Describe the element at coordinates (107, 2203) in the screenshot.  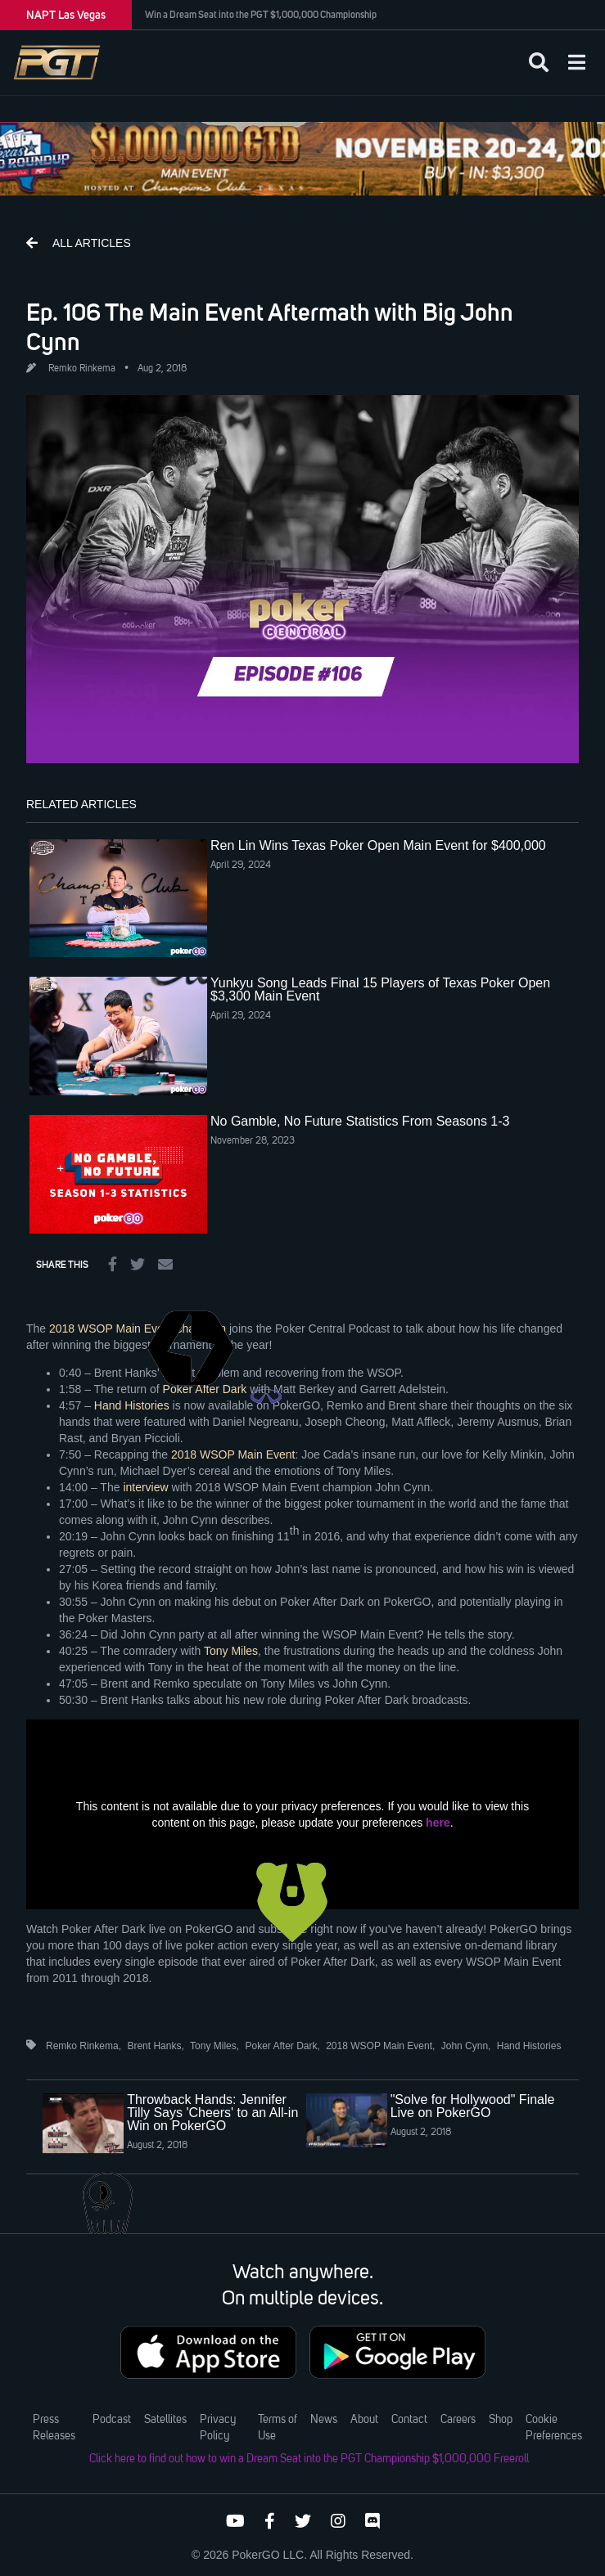
I see `ScyllaDB logo` at that location.